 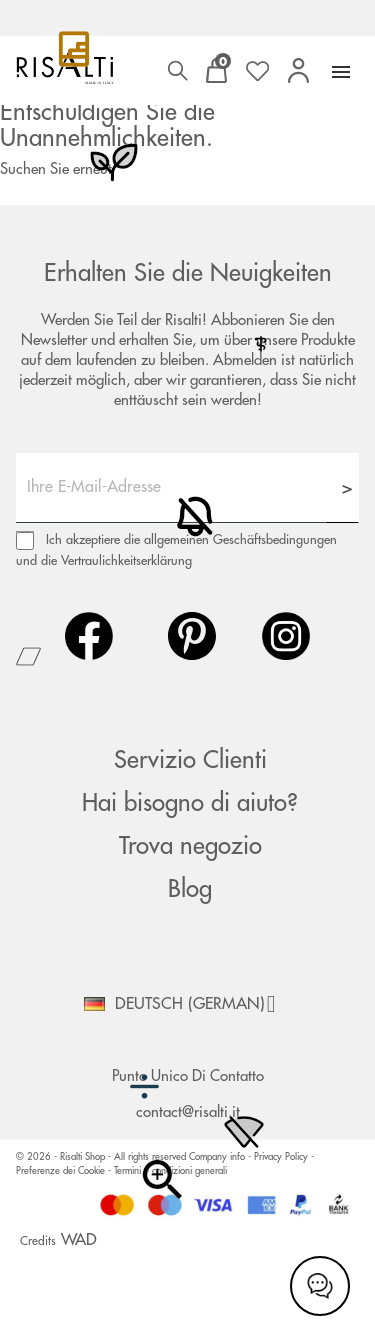 I want to click on mute notifications, so click(x=195, y=516).